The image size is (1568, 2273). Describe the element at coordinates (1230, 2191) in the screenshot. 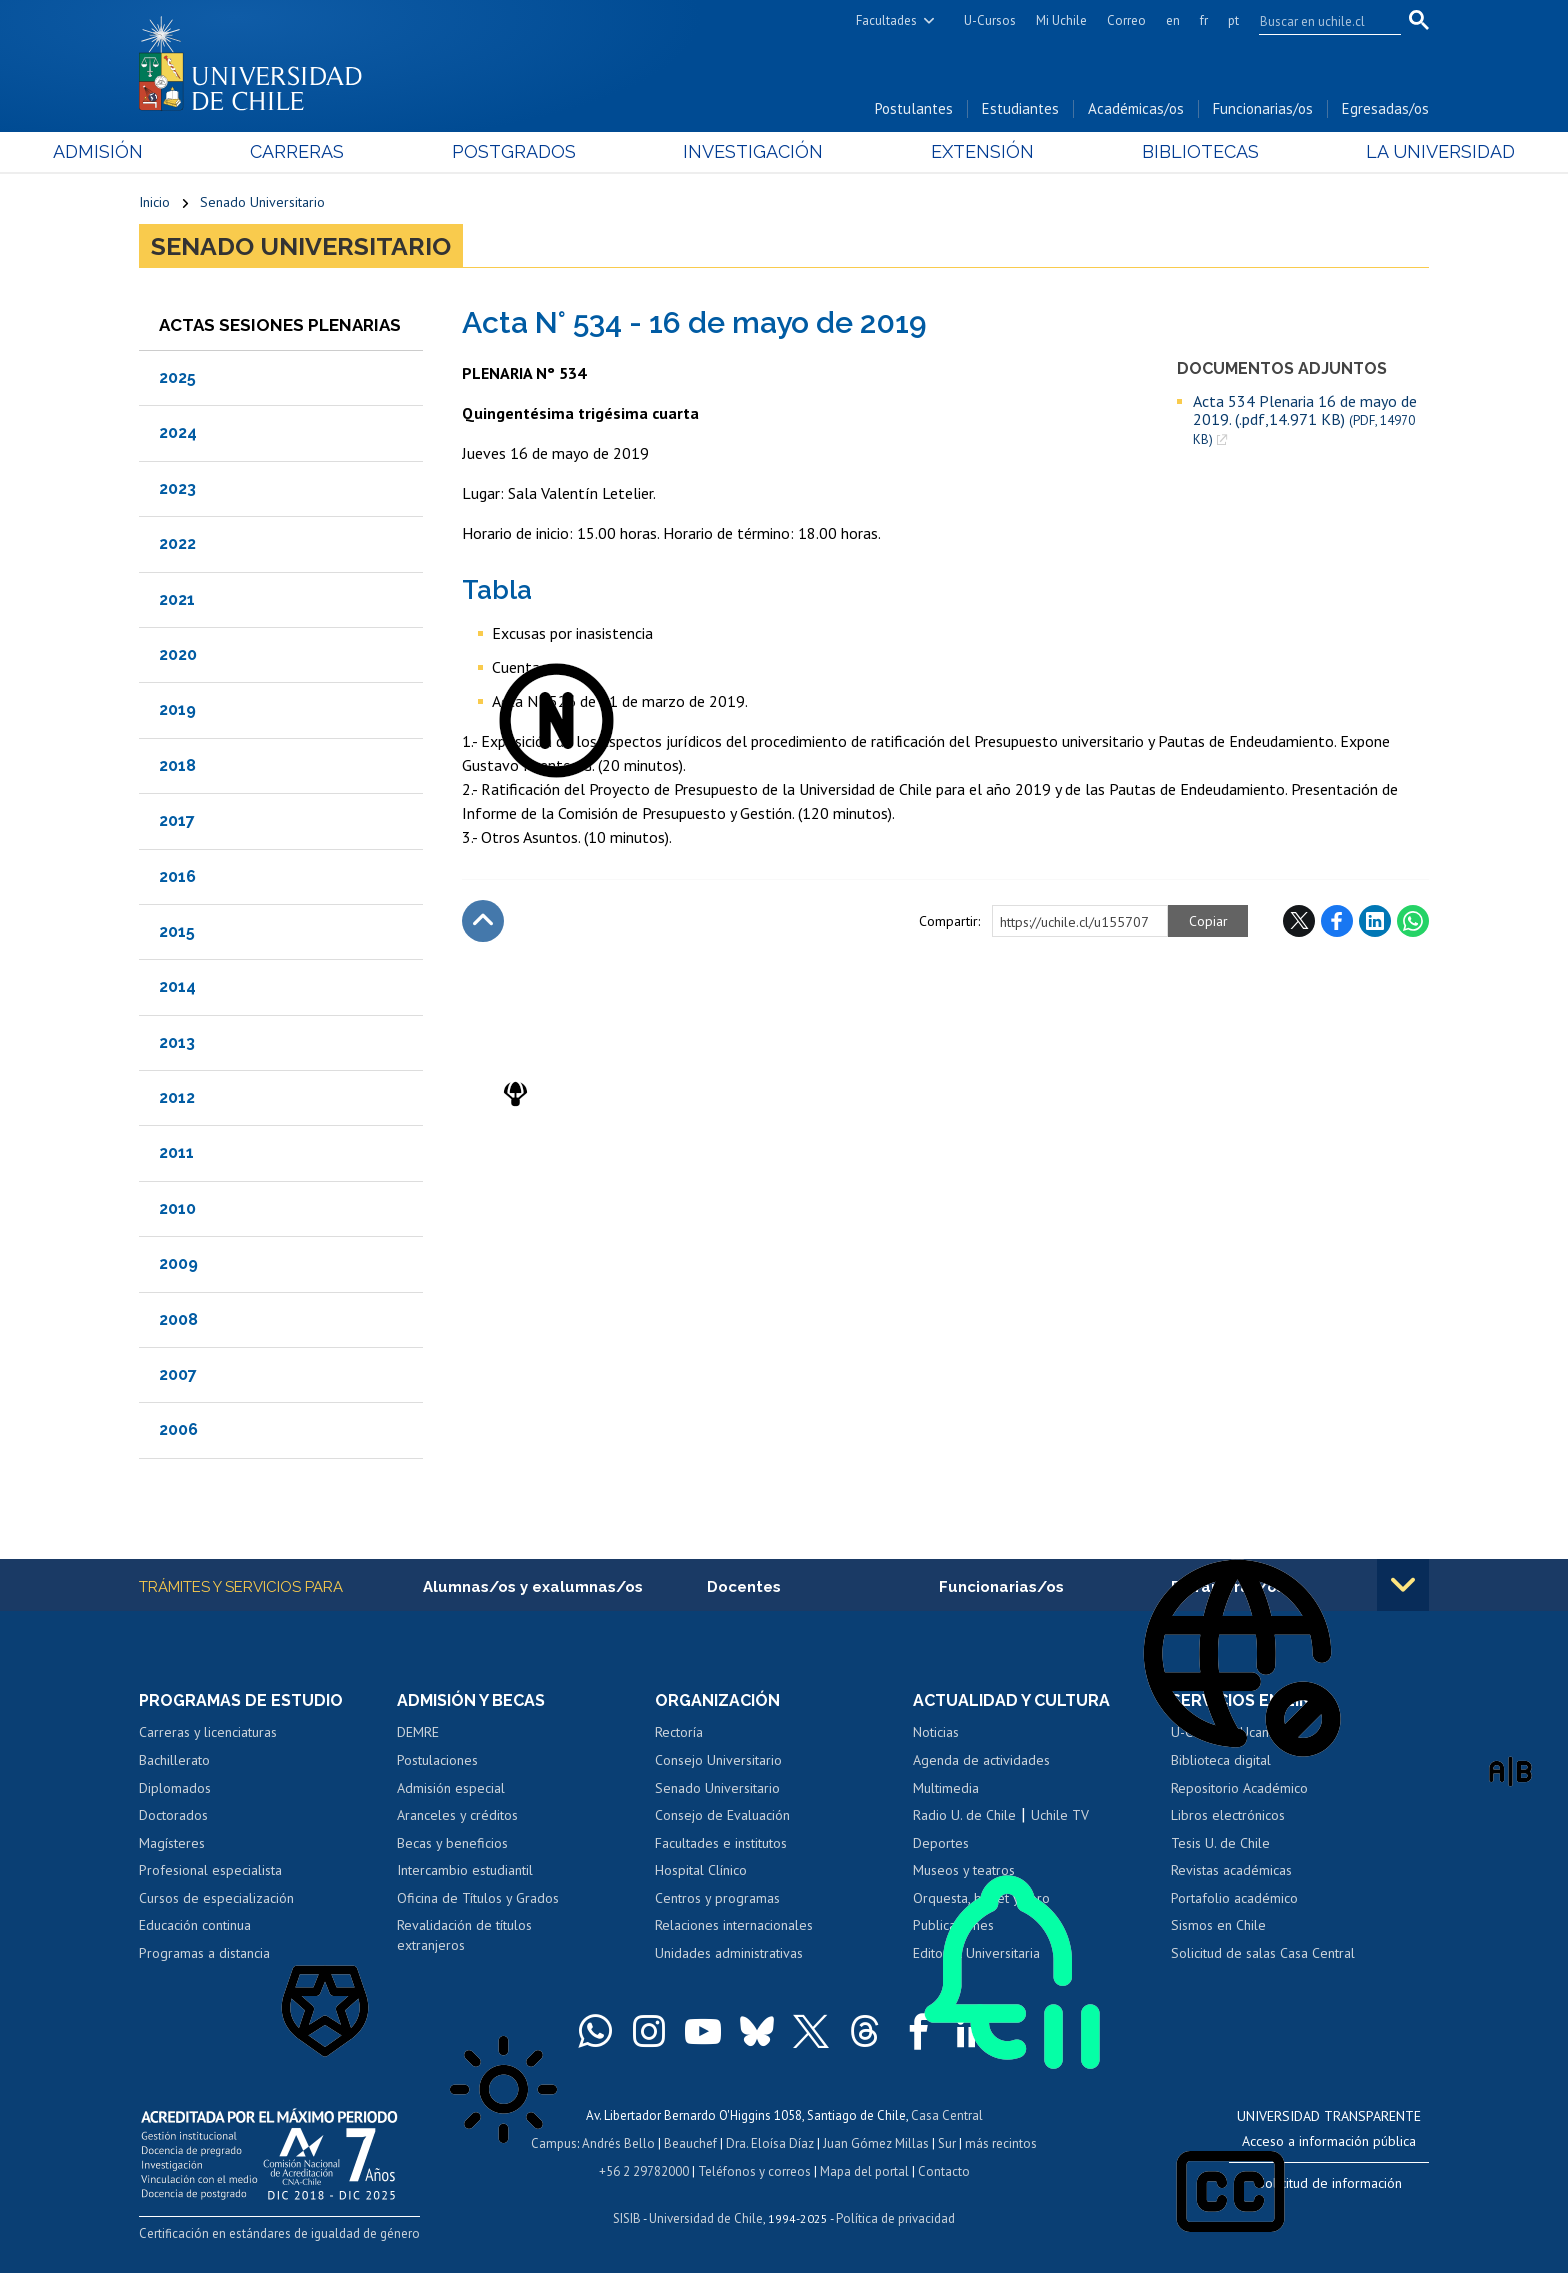

I see `enable closed captions for video content` at that location.